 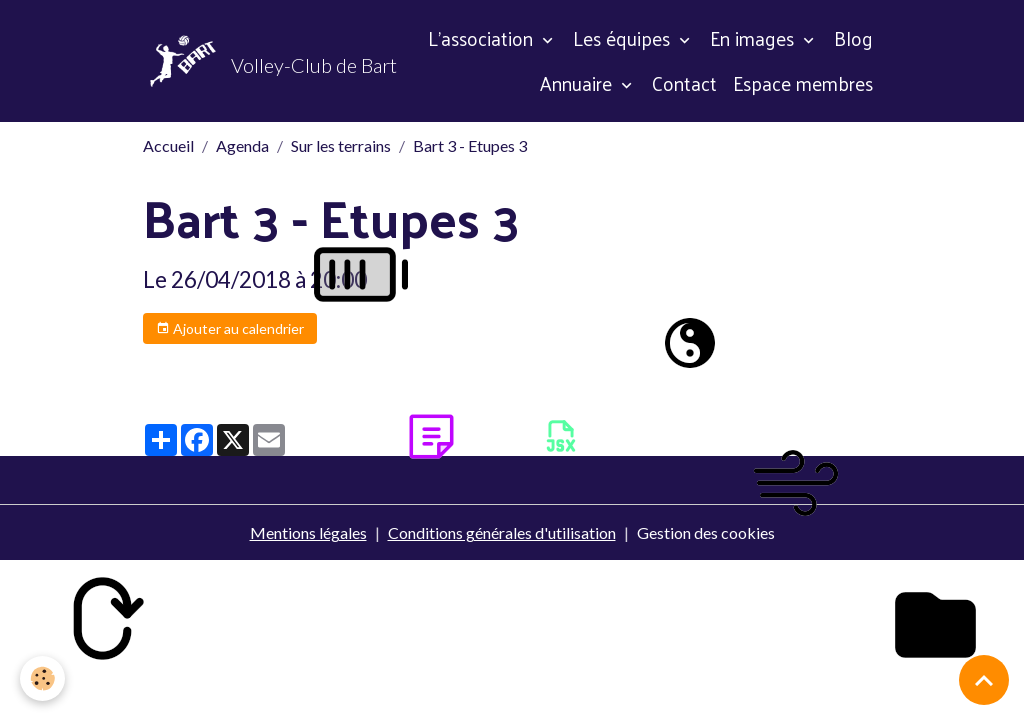 I want to click on create a new note, so click(x=431, y=436).